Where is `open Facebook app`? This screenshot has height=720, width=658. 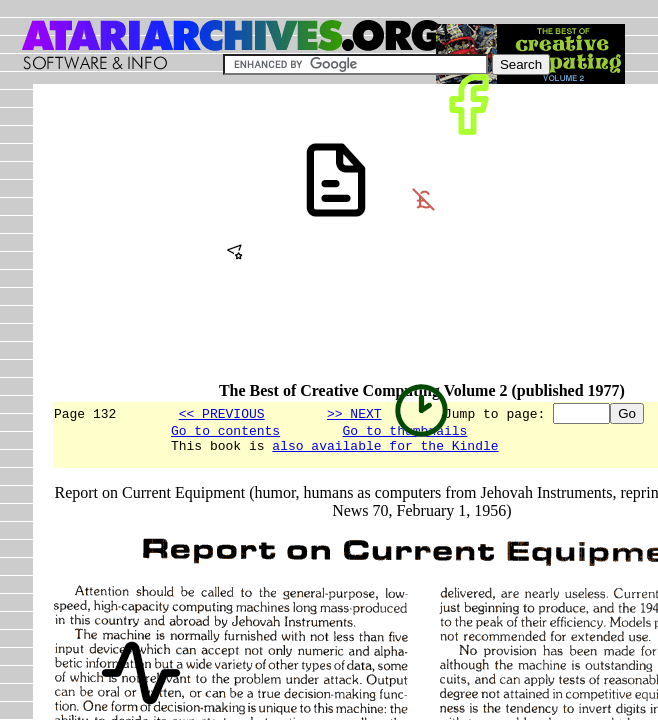
open Facebook app is located at coordinates (470, 104).